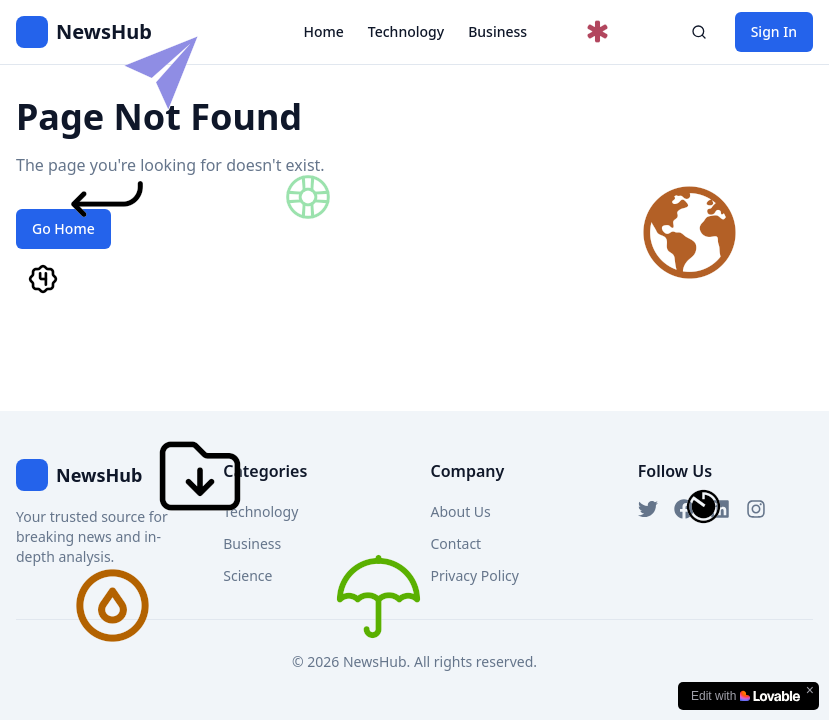  Describe the element at coordinates (703, 506) in the screenshot. I see `set or view a countdown timer` at that location.